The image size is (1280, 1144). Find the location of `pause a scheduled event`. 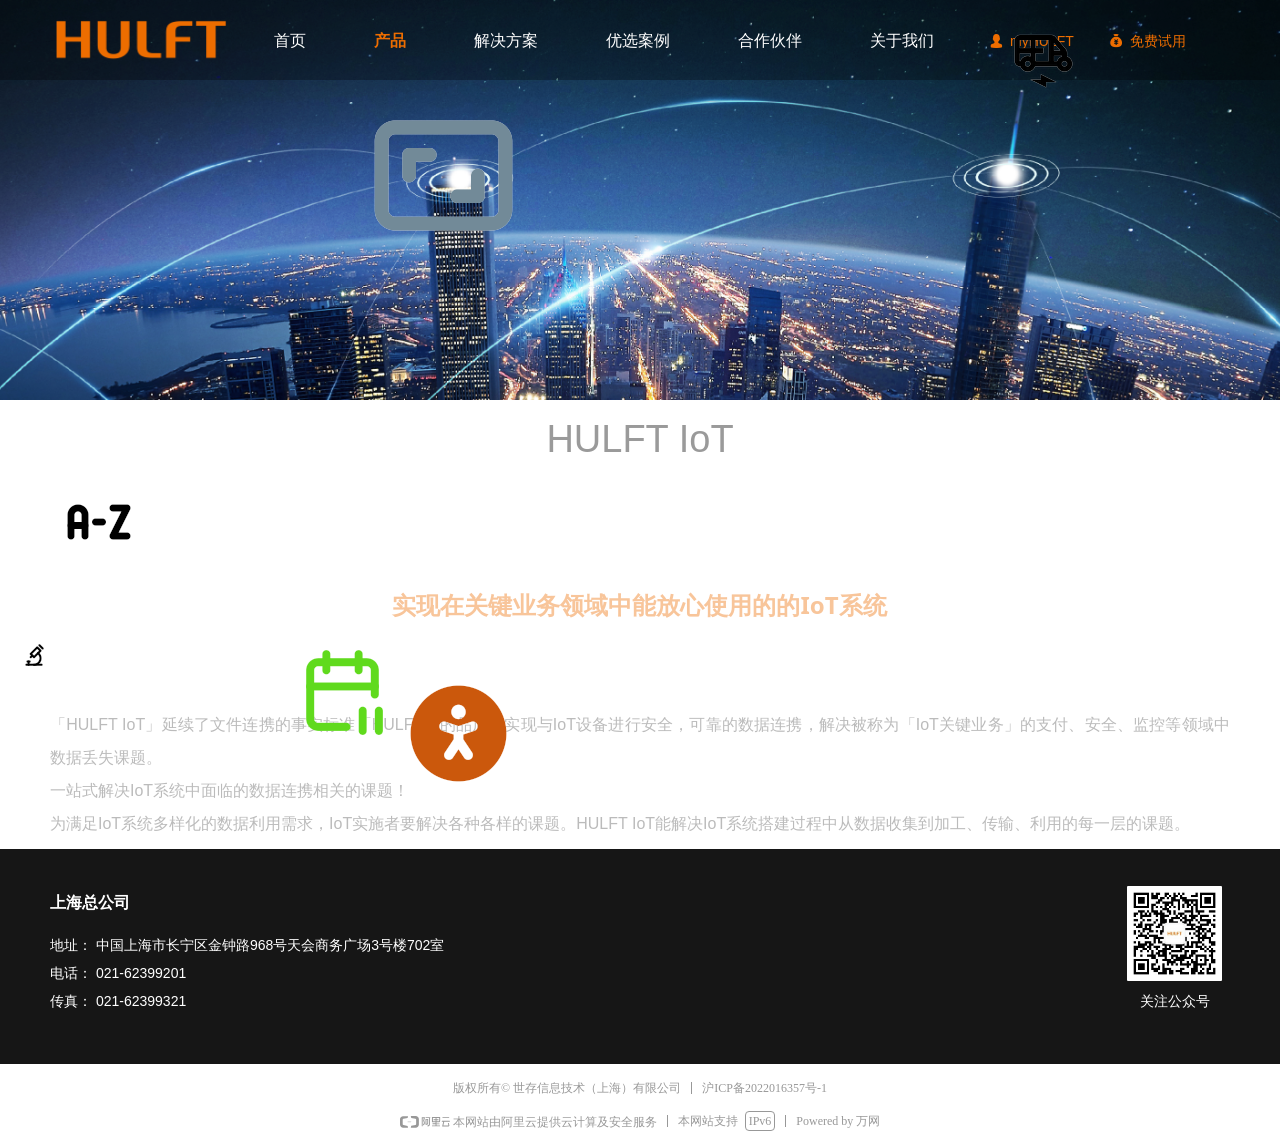

pause a scheduled event is located at coordinates (342, 690).